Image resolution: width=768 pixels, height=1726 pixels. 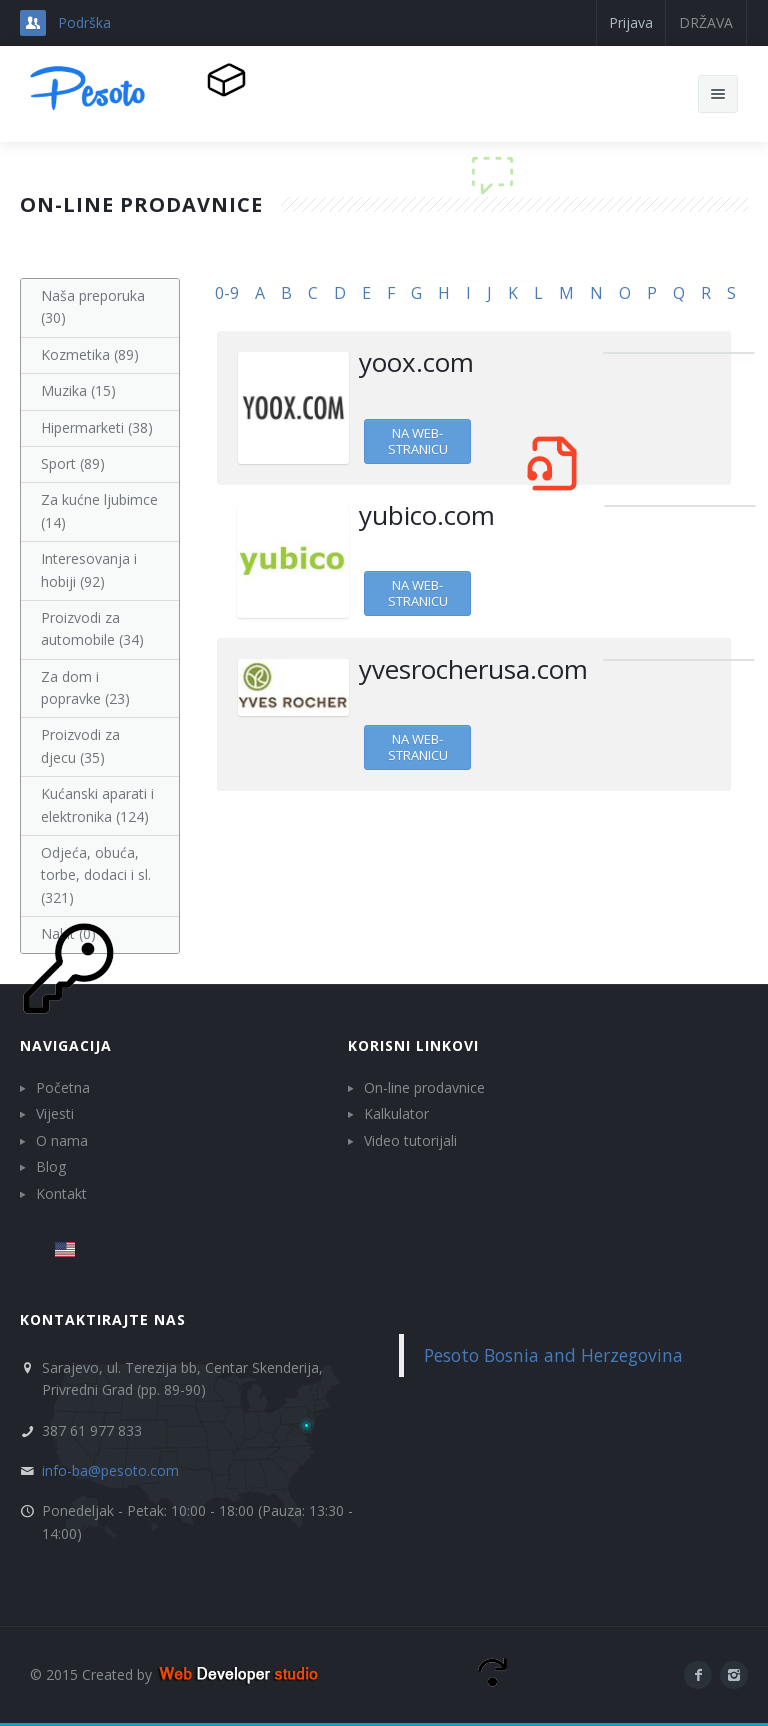 I want to click on open an audio file, so click(x=554, y=463).